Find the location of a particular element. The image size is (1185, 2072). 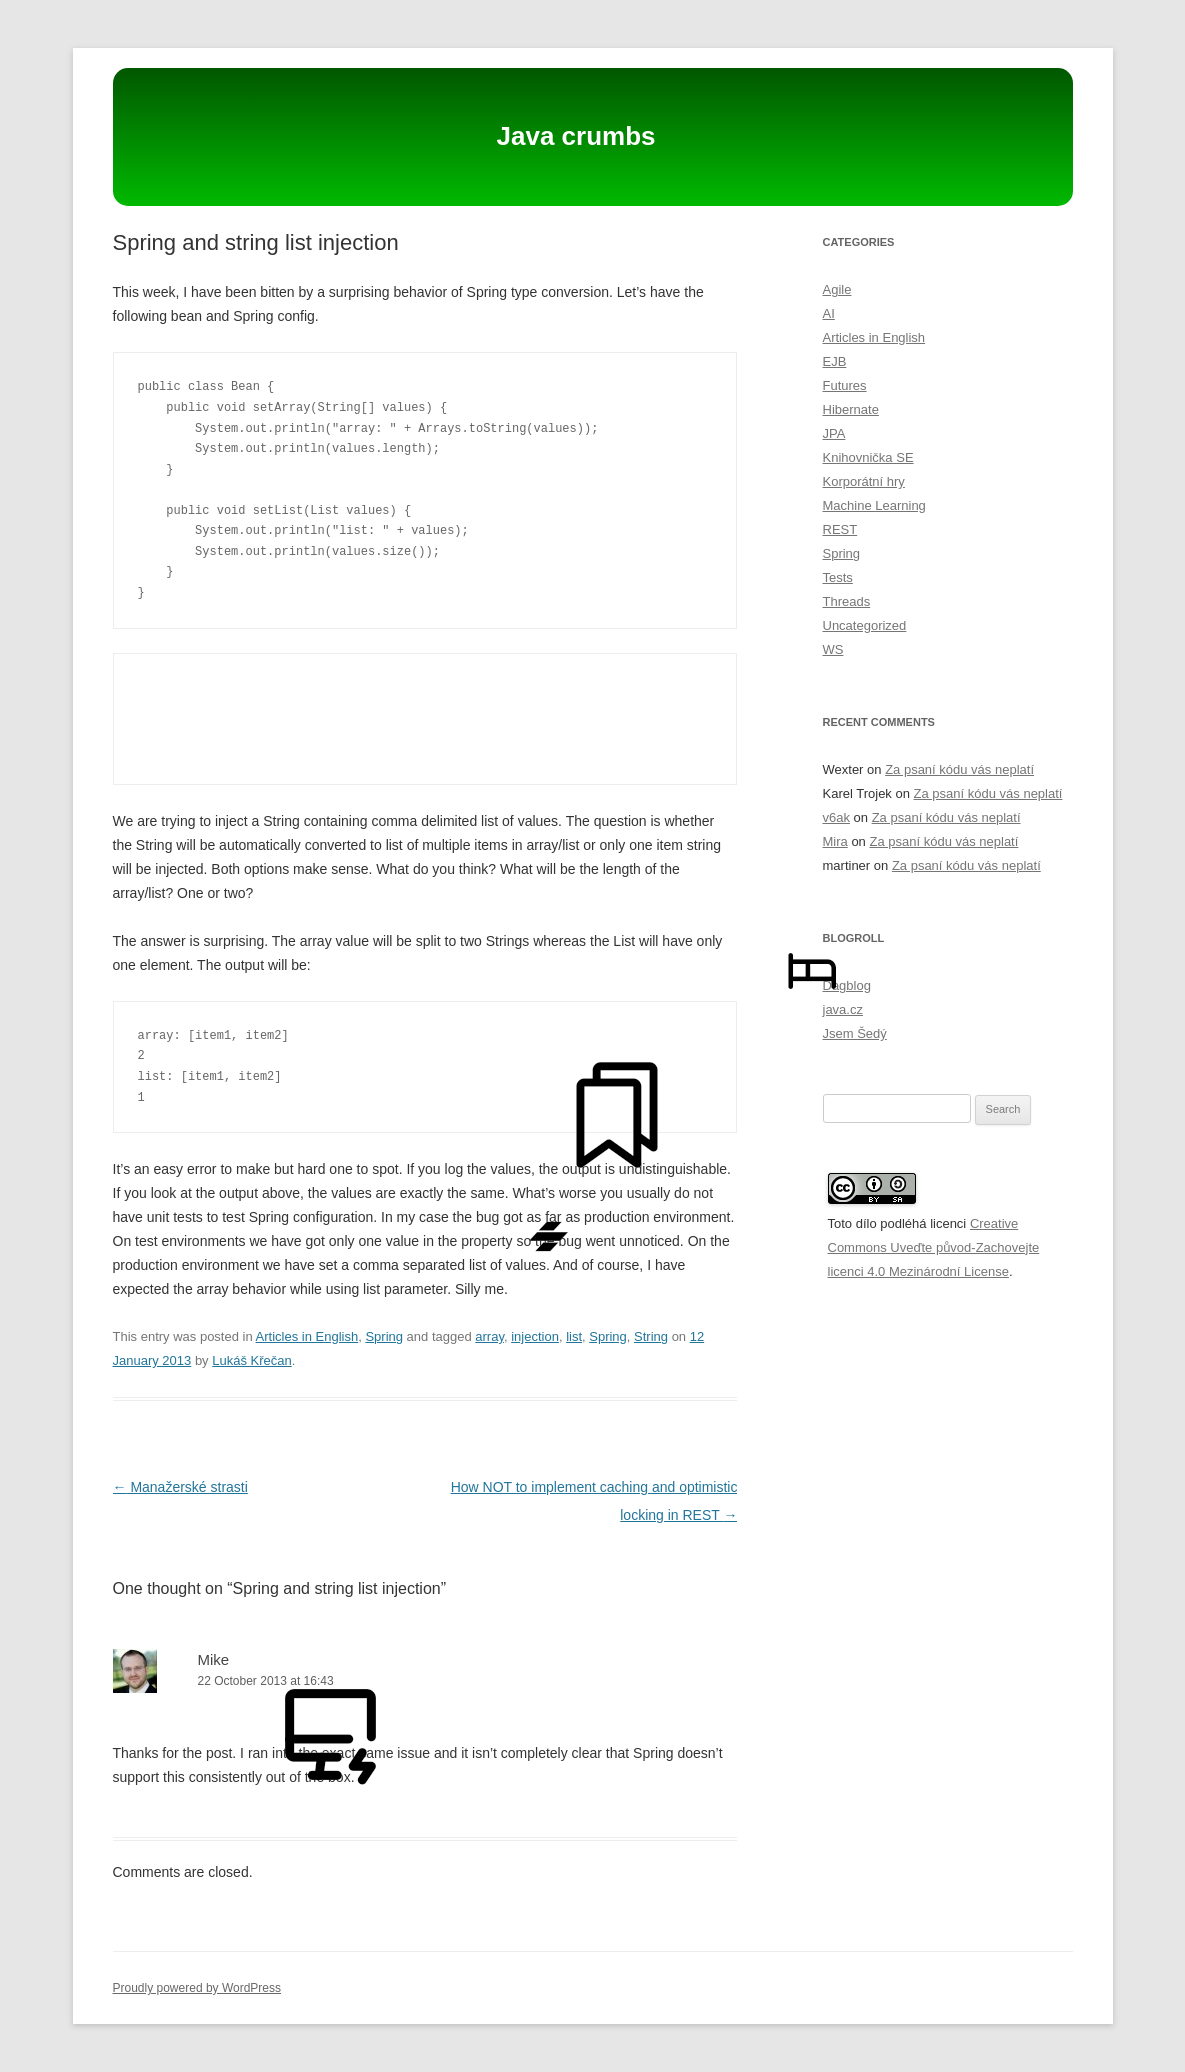

view sleeping or accommodation options is located at coordinates (811, 971).